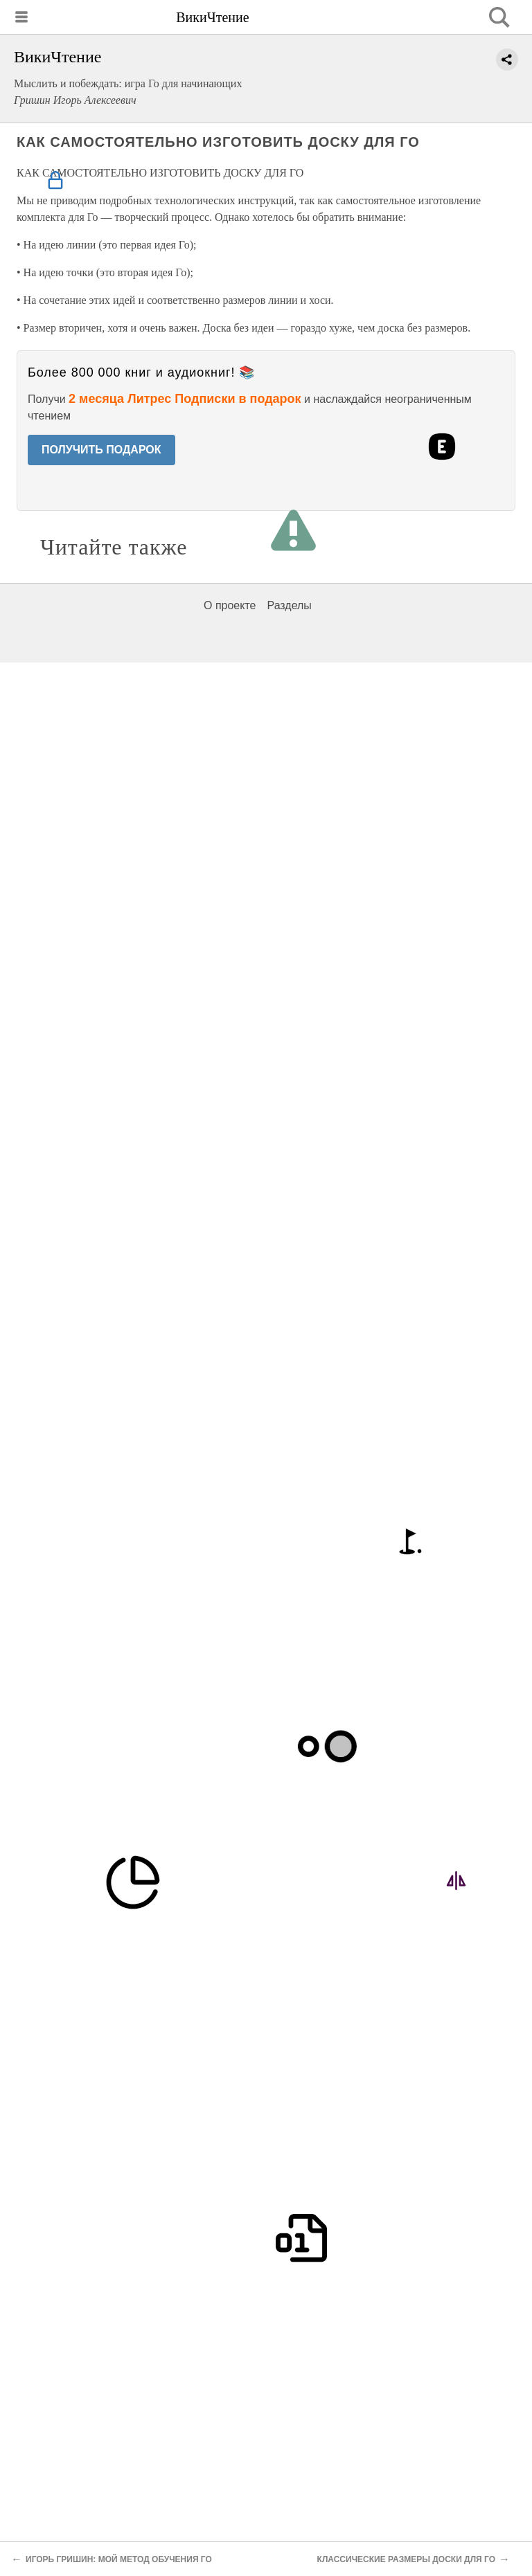 The height and width of the screenshot is (2576, 532). I want to click on view nearby golf courses, so click(409, 1541).